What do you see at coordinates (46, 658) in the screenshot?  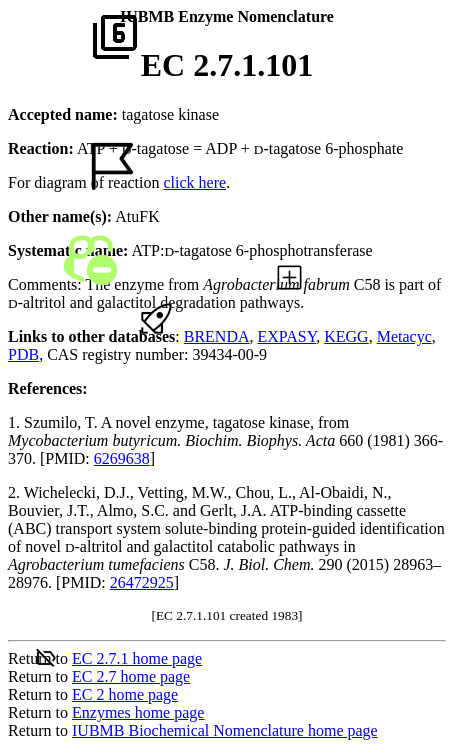 I see `remove a label or tag from an item` at bounding box center [46, 658].